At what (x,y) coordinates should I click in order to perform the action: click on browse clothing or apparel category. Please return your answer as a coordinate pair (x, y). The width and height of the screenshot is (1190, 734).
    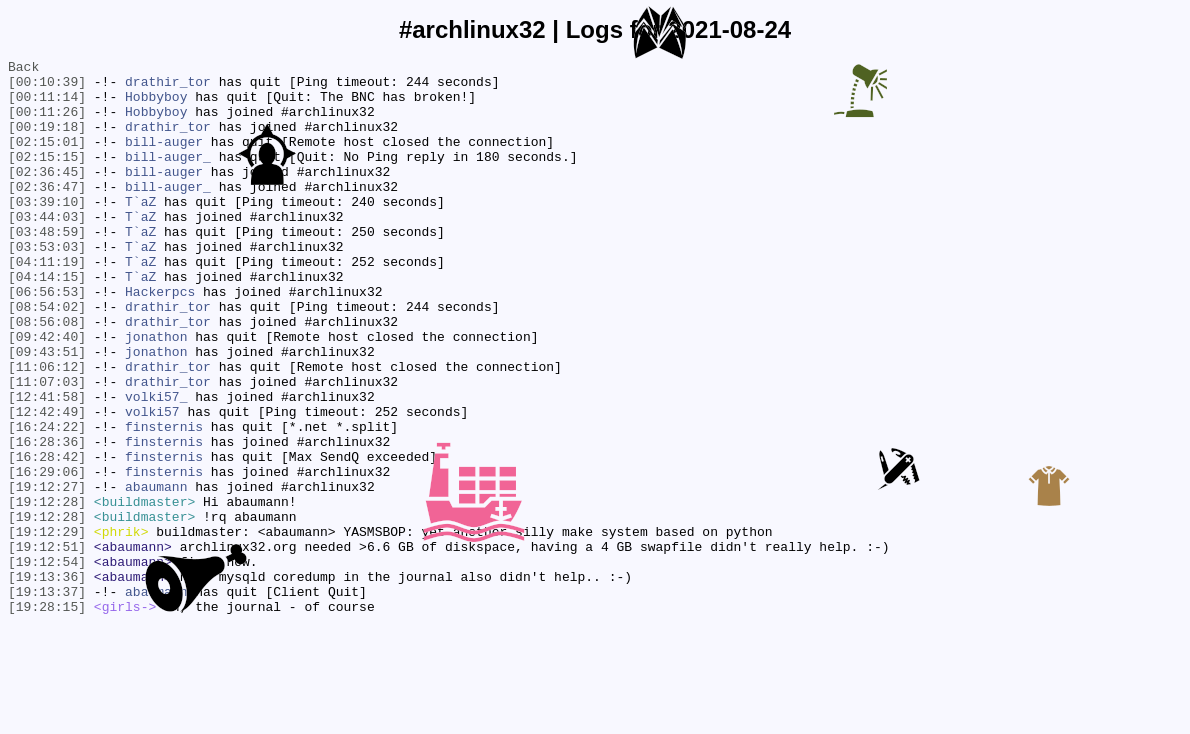
    Looking at the image, I should click on (1049, 486).